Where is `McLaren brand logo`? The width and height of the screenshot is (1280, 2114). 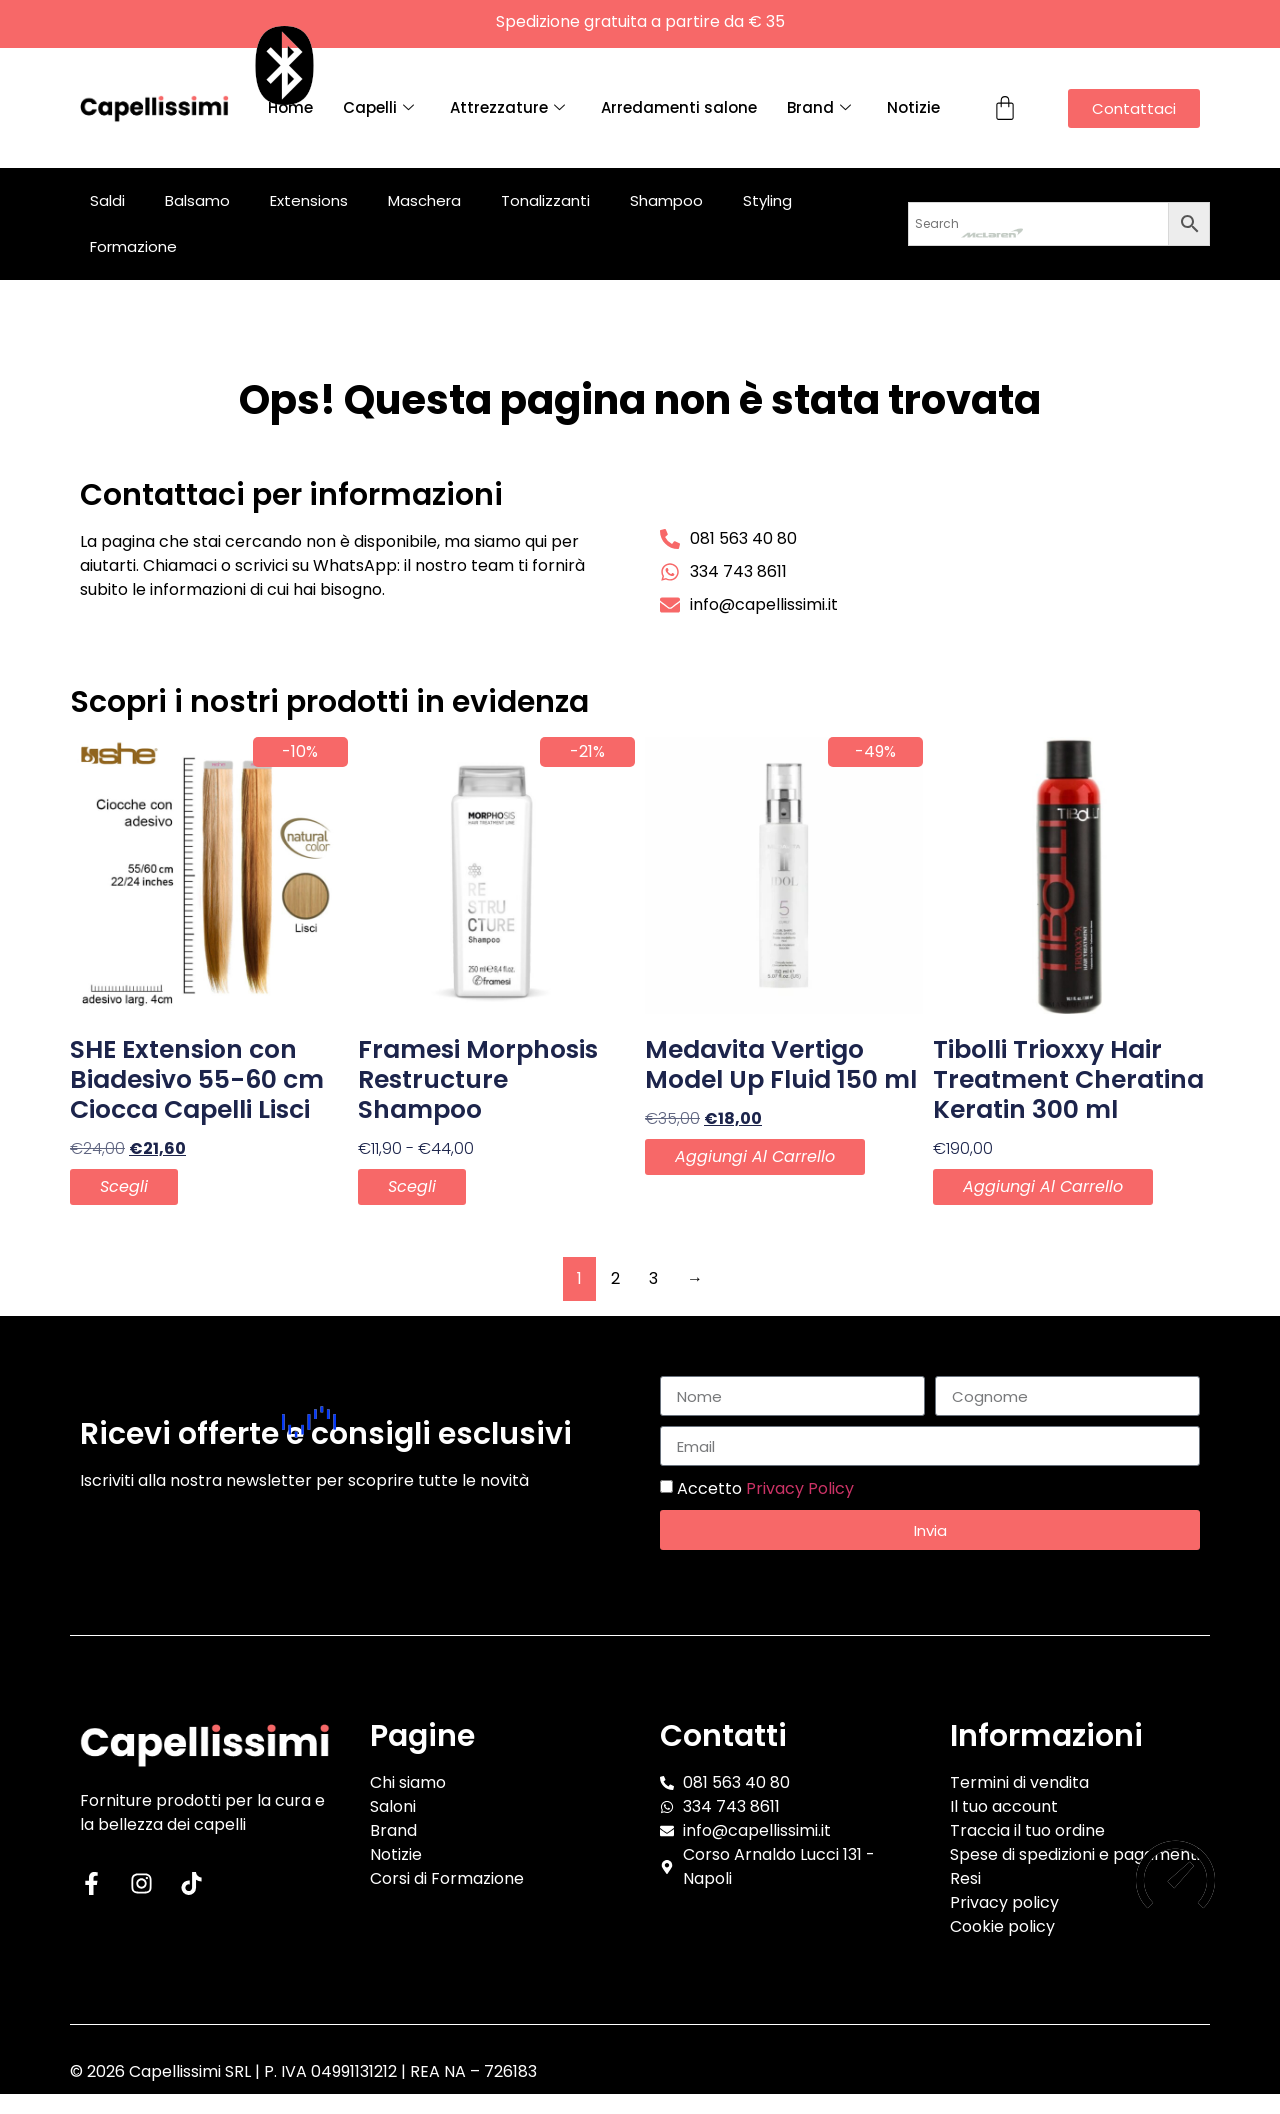 McLaren brand logo is located at coordinates (992, 233).